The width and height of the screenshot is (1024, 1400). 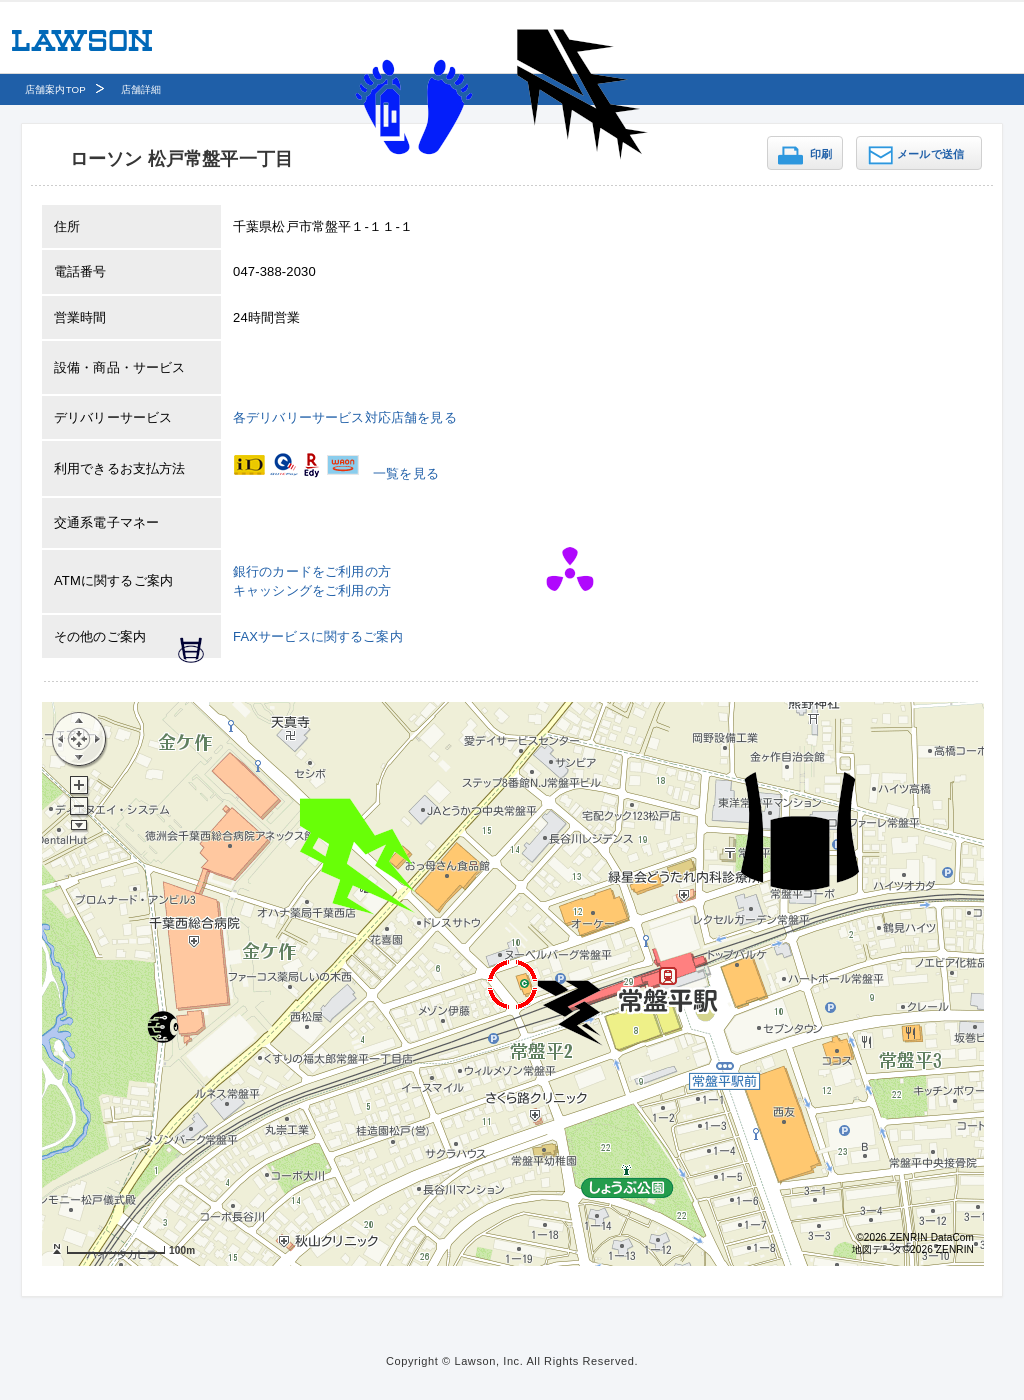 I want to click on select spiked tail attack for creature, so click(x=581, y=94).